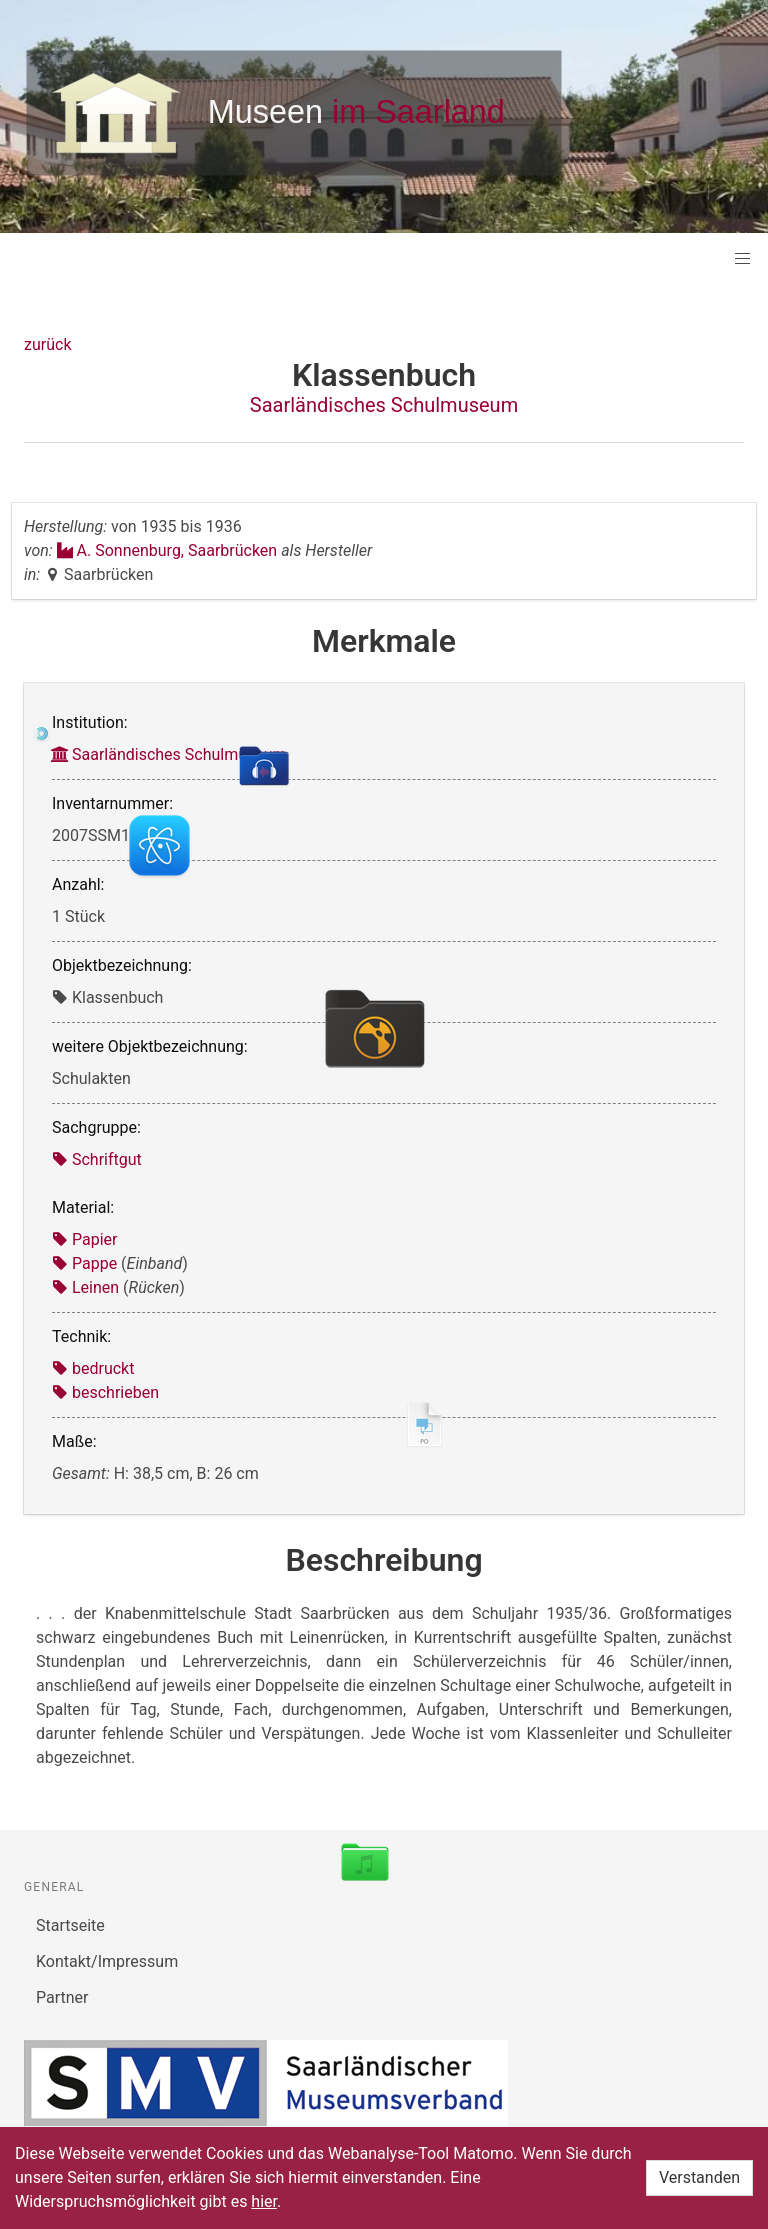  Describe the element at coordinates (264, 767) in the screenshot. I see `open audacity project files folder` at that location.